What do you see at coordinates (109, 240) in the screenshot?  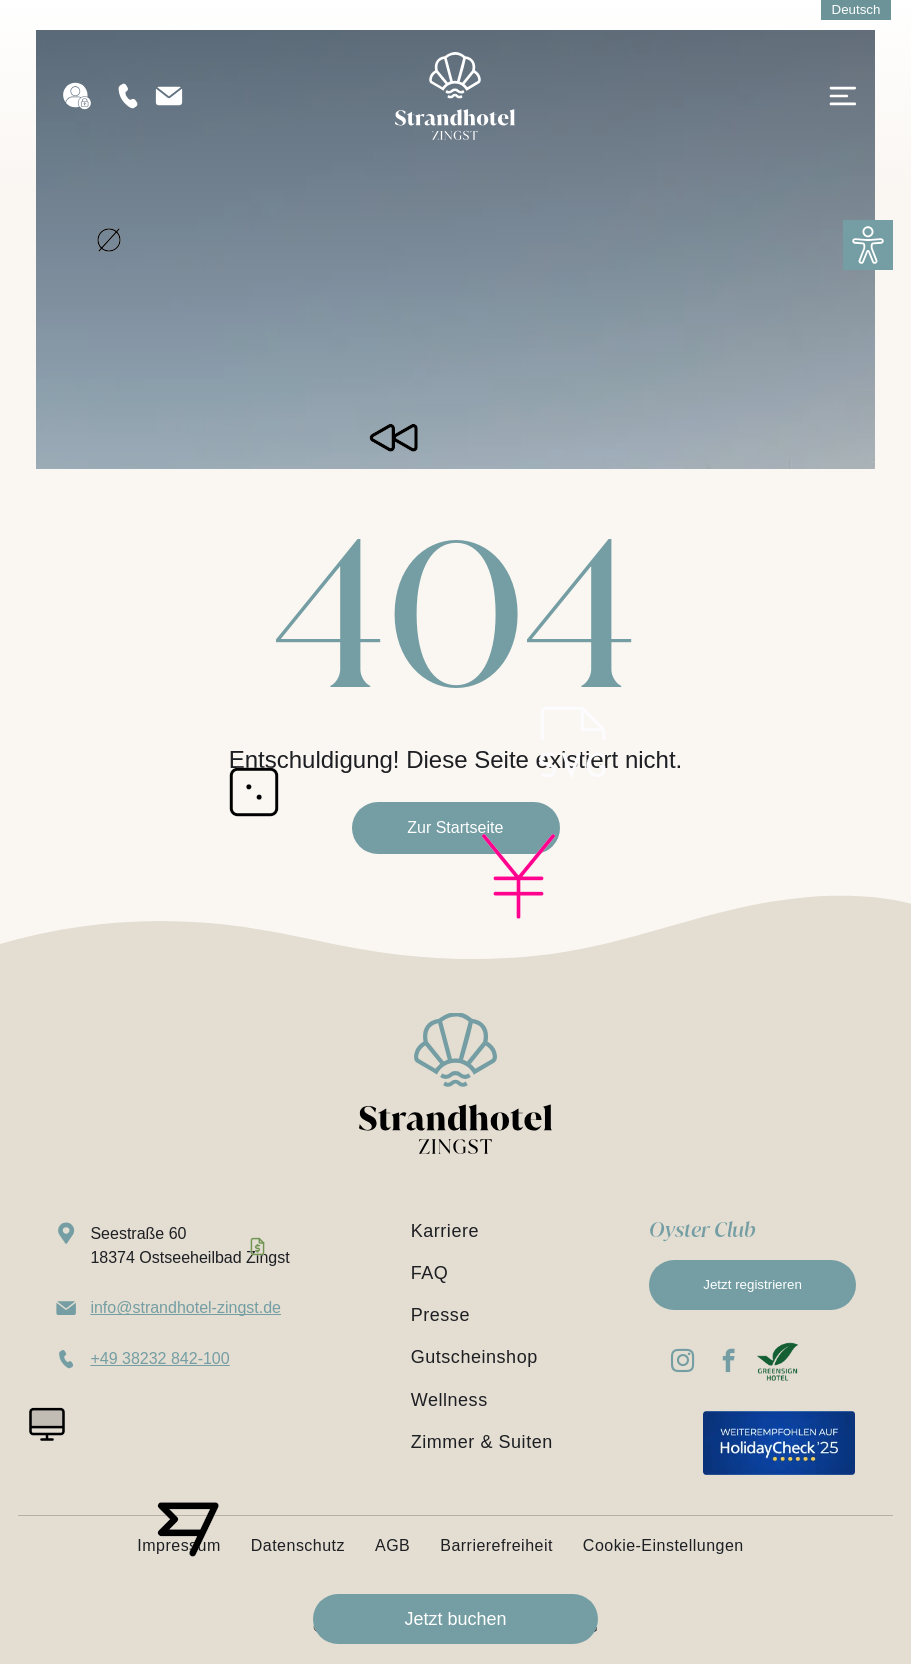 I see `indicates an empty or null state` at bounding box center [109, 240].